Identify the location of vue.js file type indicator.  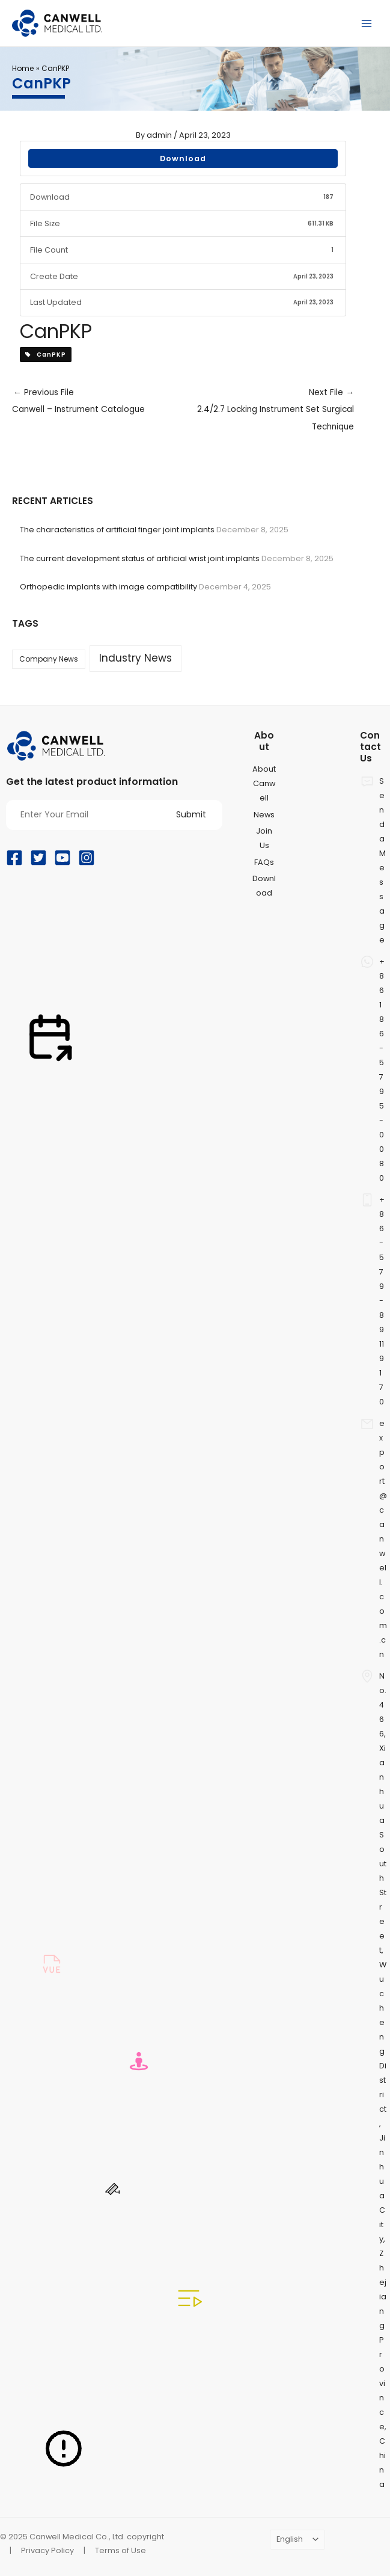
(52, 1964).